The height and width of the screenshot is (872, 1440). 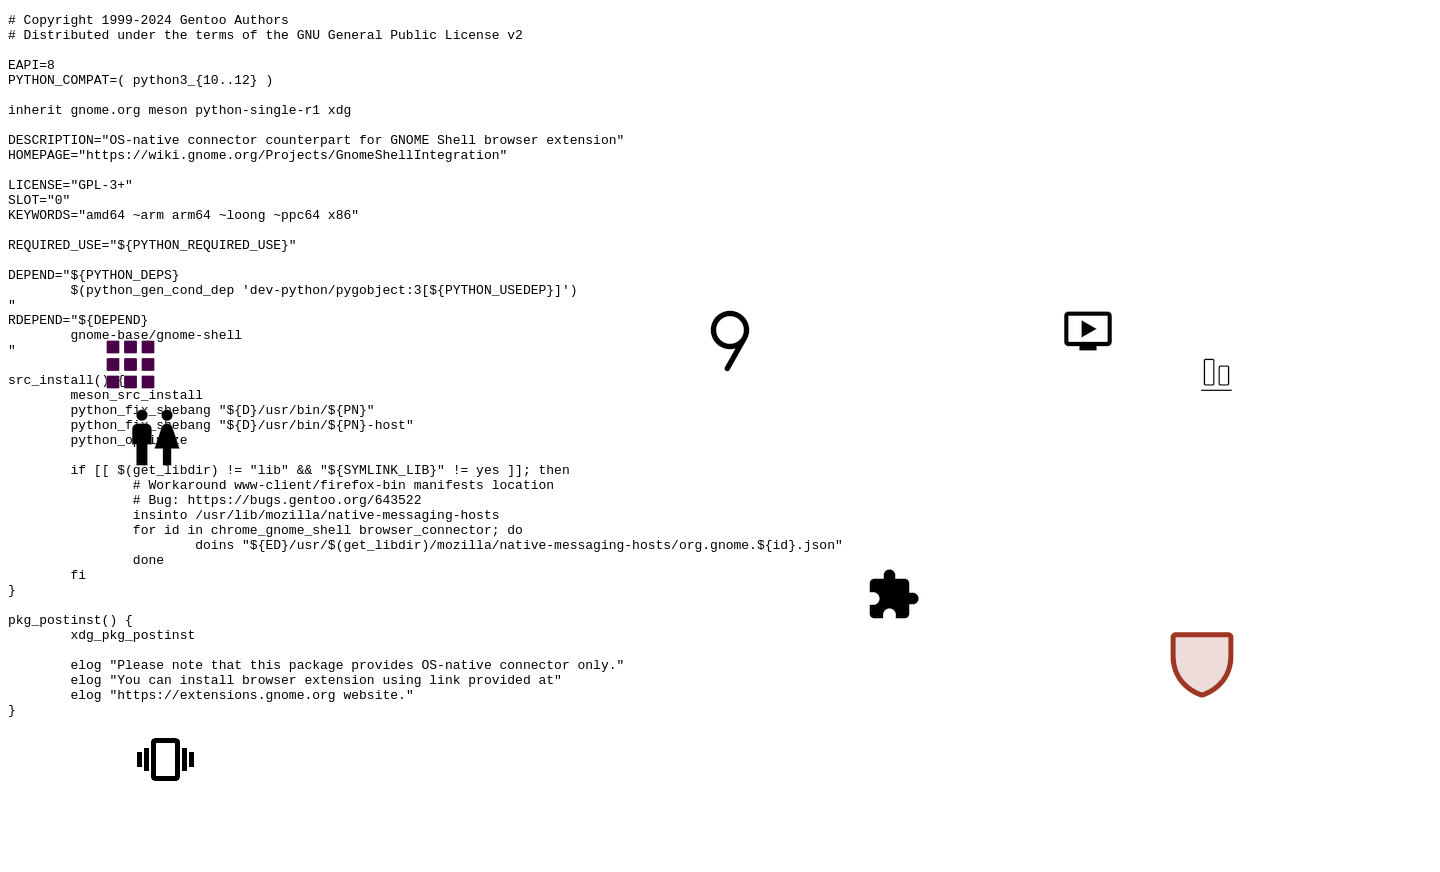 I want to click on access browser extensions, so click(x=893, y=595).